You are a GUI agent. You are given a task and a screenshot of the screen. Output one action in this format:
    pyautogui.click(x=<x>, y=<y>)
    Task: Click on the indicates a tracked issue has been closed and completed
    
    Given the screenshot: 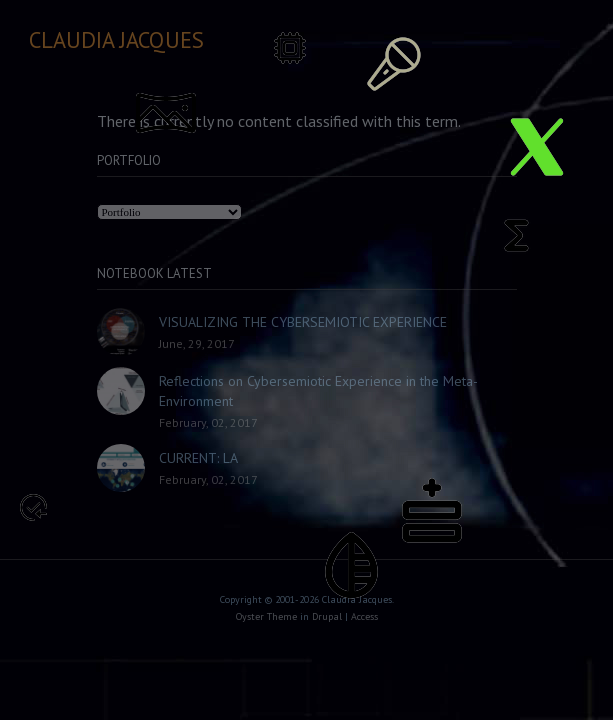 What is the action you would take?
    pyautogui.click(x=33, y=507)
    